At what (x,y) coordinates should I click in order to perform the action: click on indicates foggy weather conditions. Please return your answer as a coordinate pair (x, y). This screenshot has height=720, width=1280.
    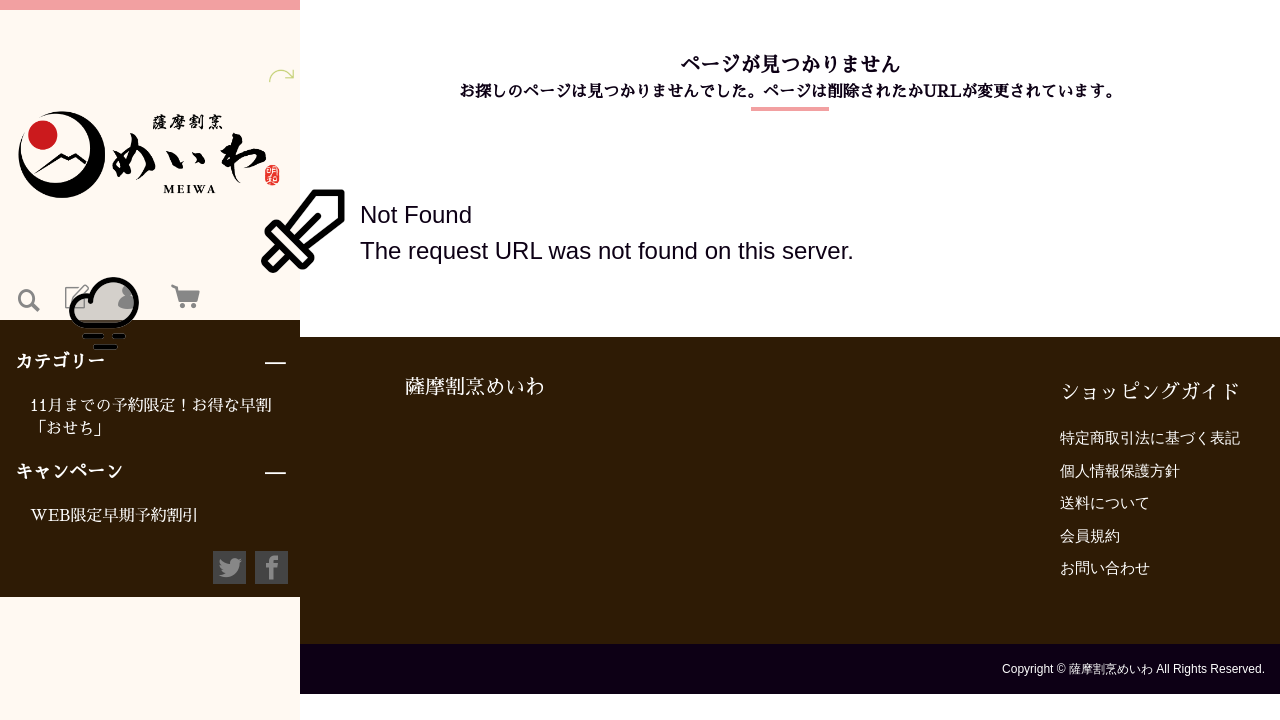
    Looking at the image, I should click on (104, 312).